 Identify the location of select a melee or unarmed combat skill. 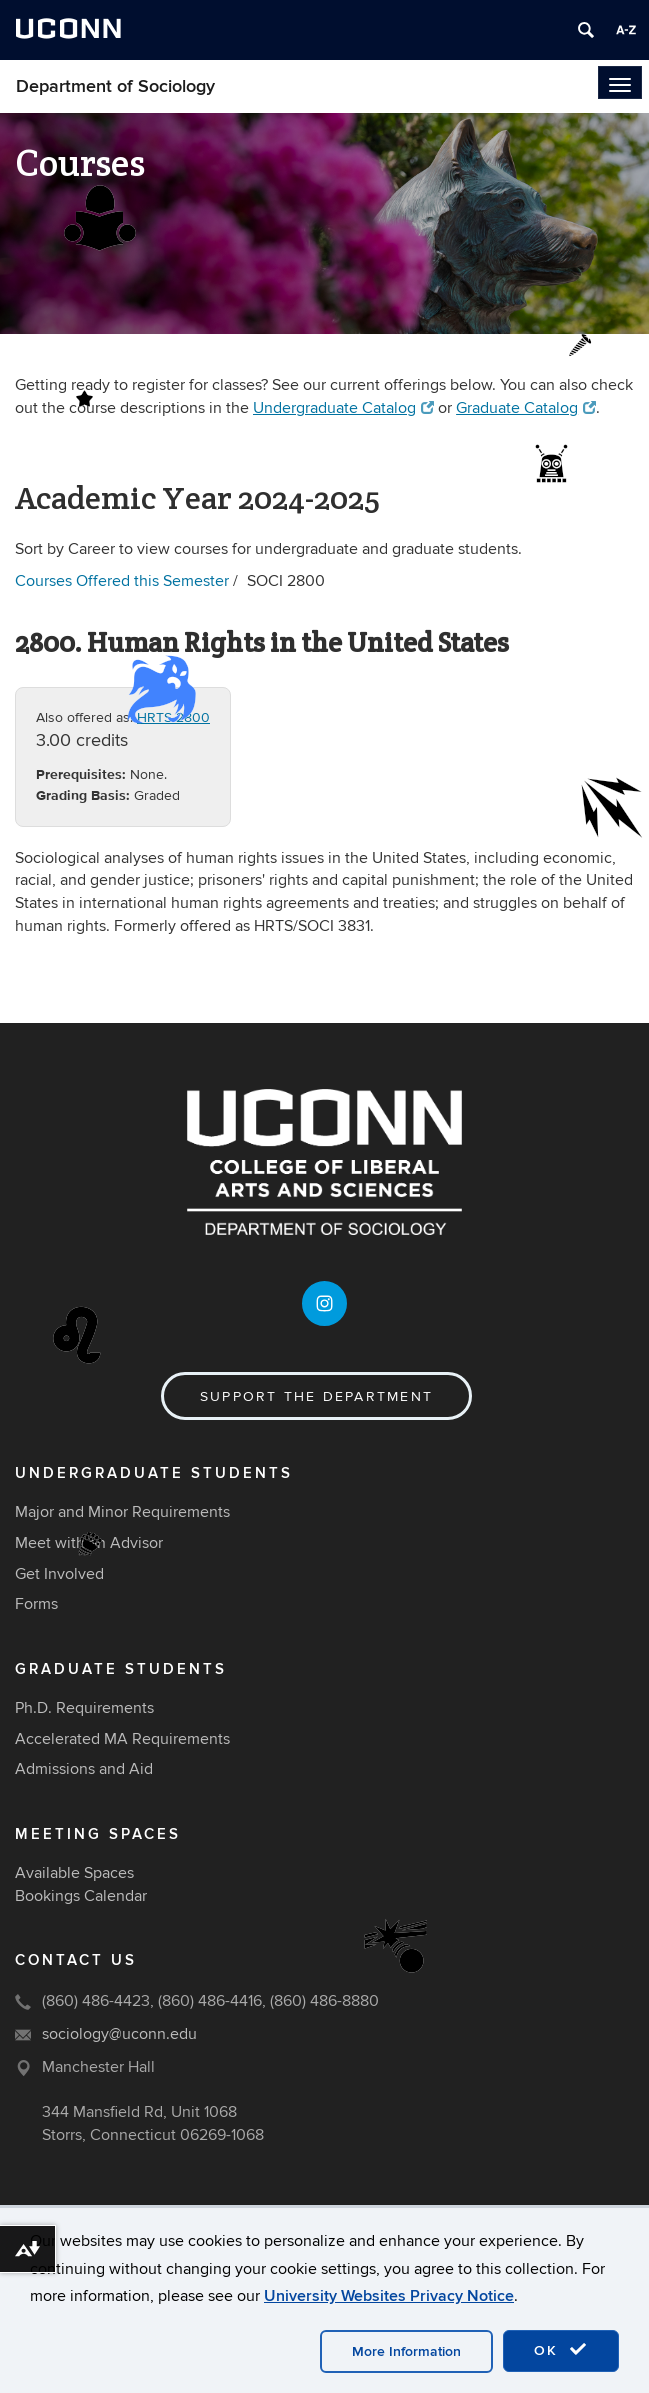
(90, 1543).